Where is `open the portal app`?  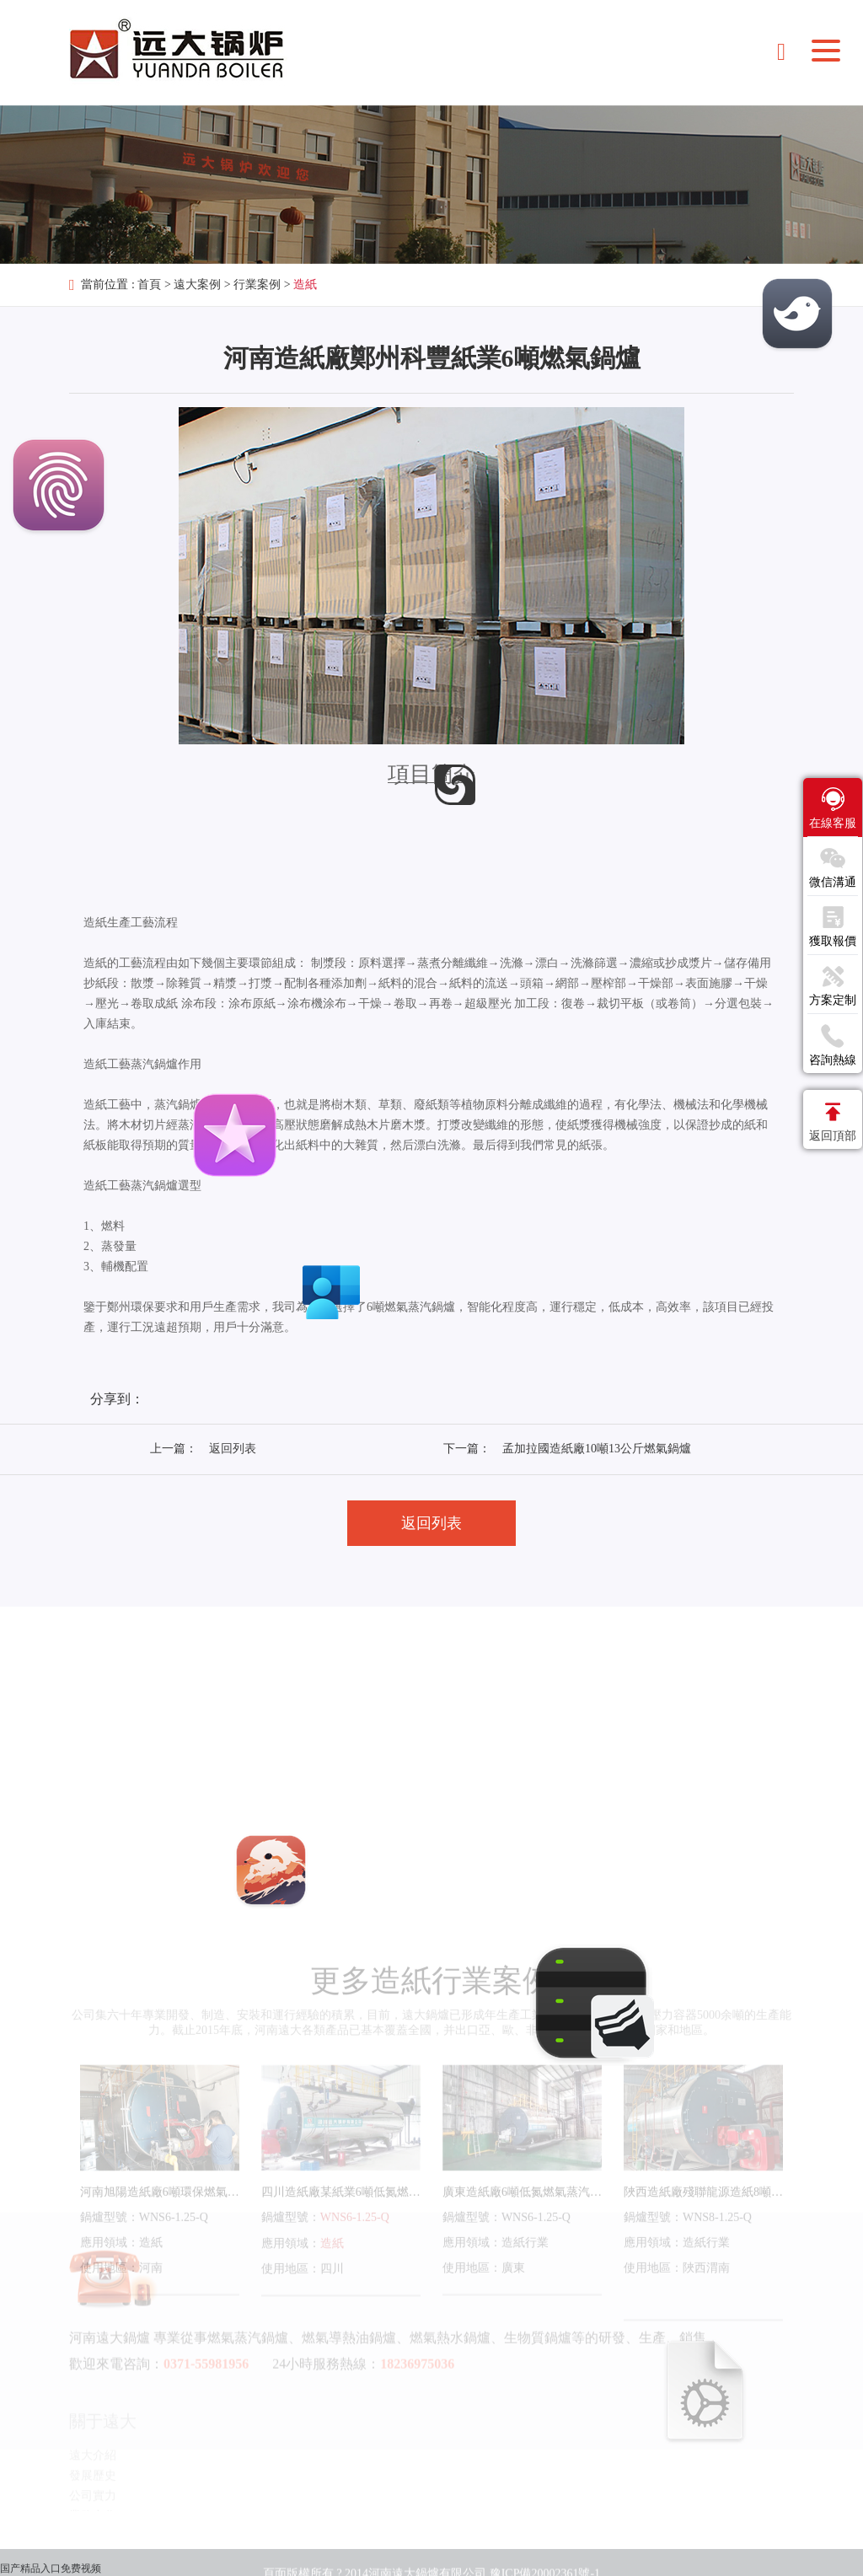 open the portal app is located at coordinates (331, 1291).